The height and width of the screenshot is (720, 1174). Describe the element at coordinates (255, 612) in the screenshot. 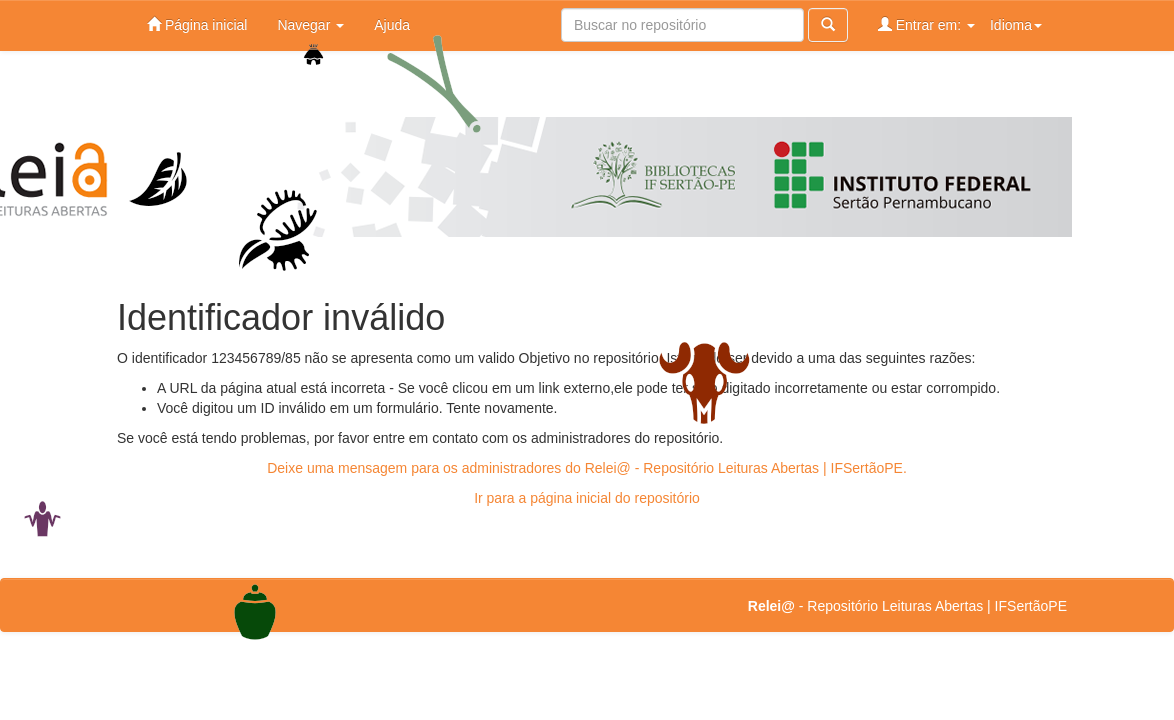

I see `store or access inventory items` at that location.